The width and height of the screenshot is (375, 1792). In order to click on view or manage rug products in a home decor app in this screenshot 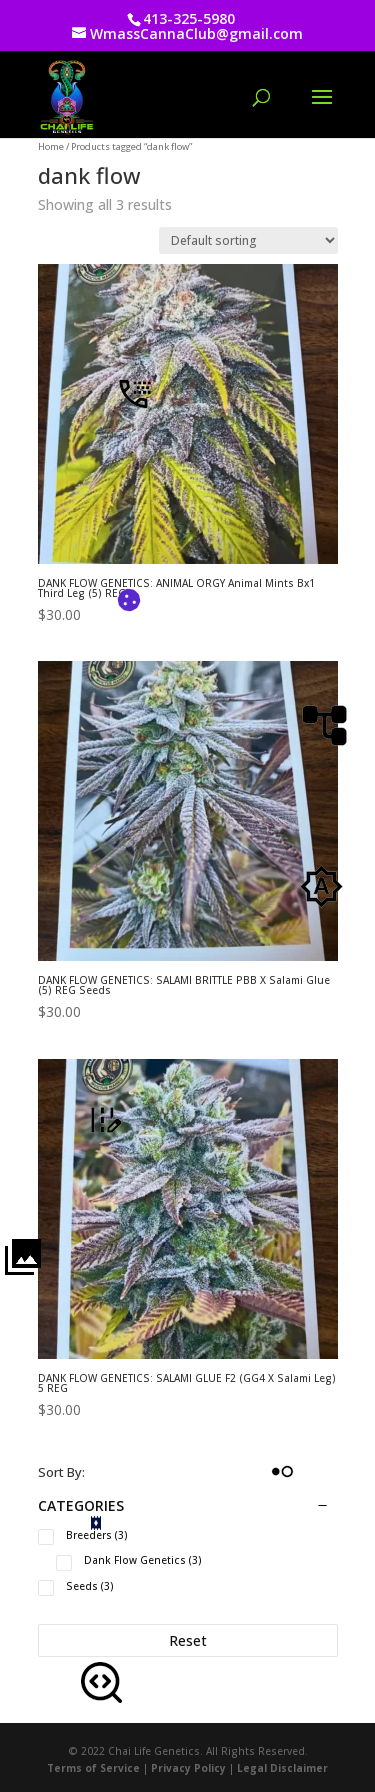, I will do `click(96, 1523)`.